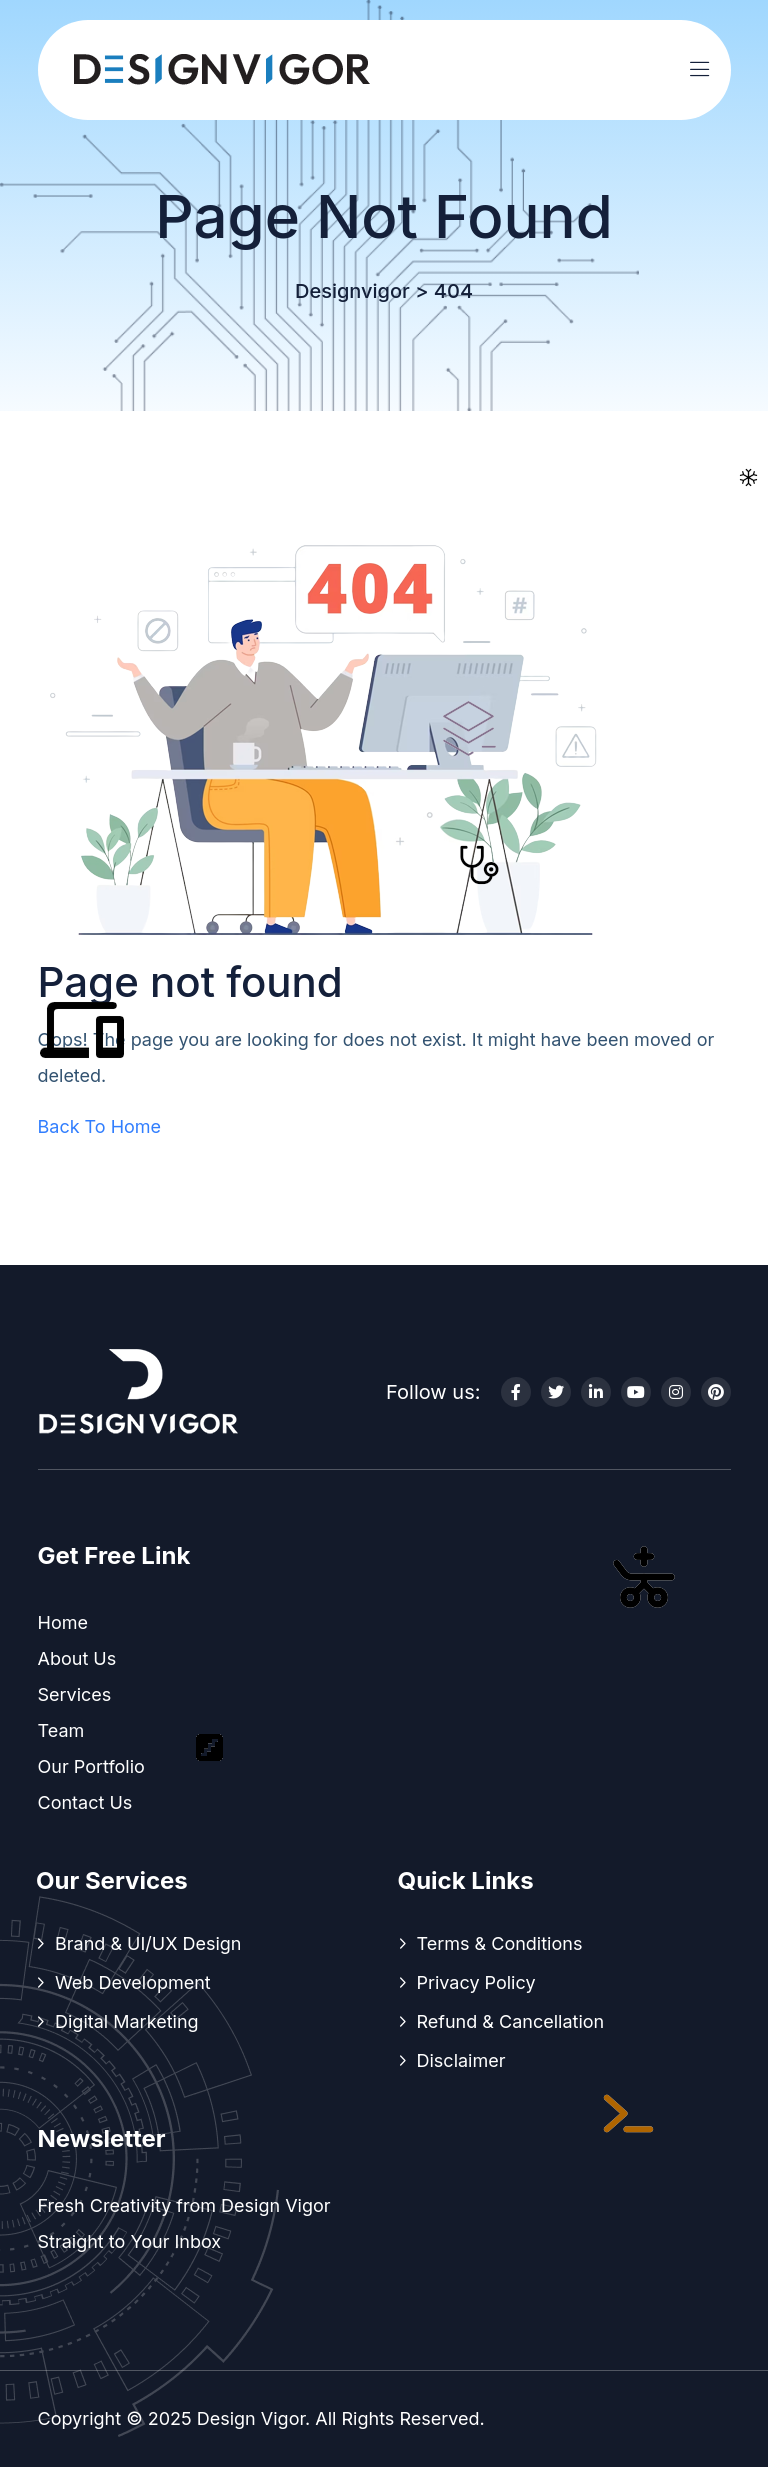  I want to click on view connected devices, so click(82, 1030).